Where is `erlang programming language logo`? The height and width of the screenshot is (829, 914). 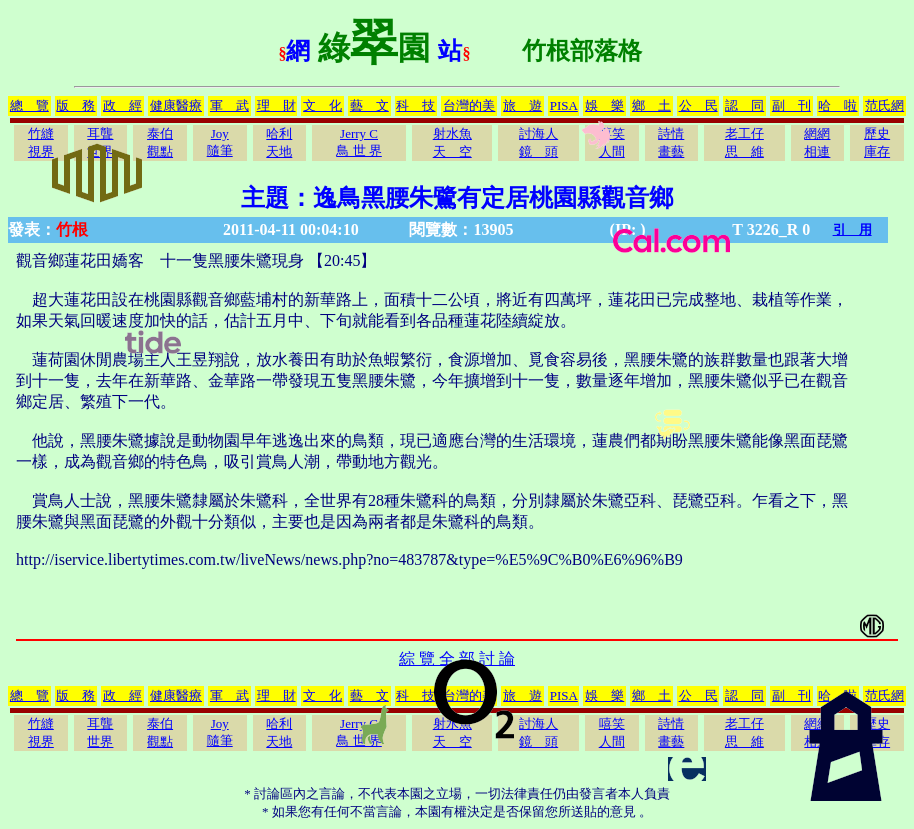
erlang programming language logo is located at coordinates (687, 769).